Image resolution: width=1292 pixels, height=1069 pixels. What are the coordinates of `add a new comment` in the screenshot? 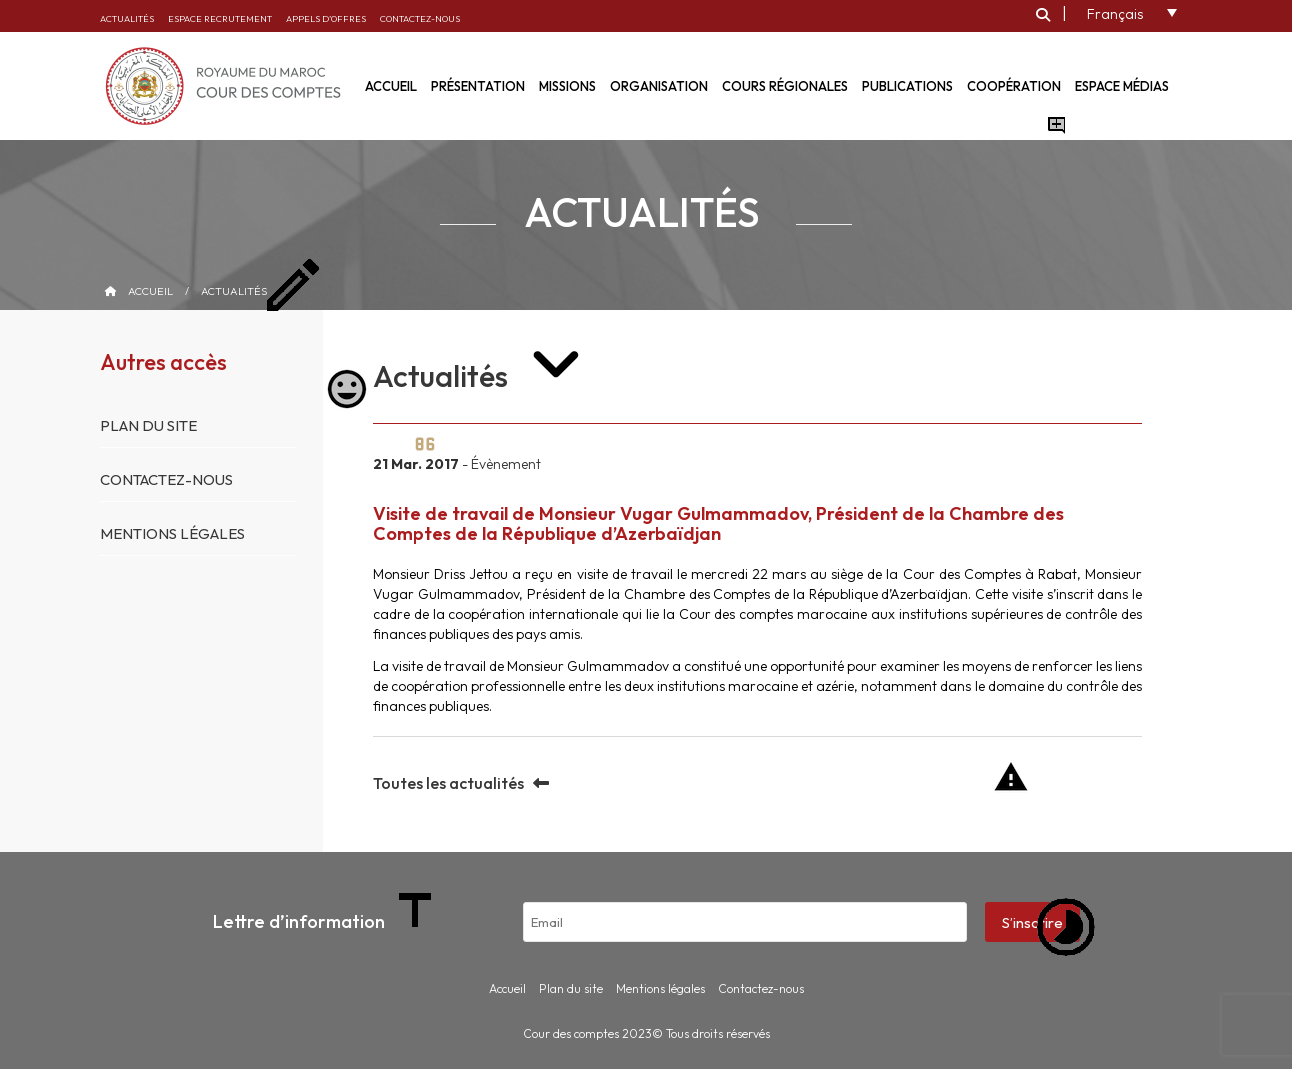 It's located at (1056, 125).